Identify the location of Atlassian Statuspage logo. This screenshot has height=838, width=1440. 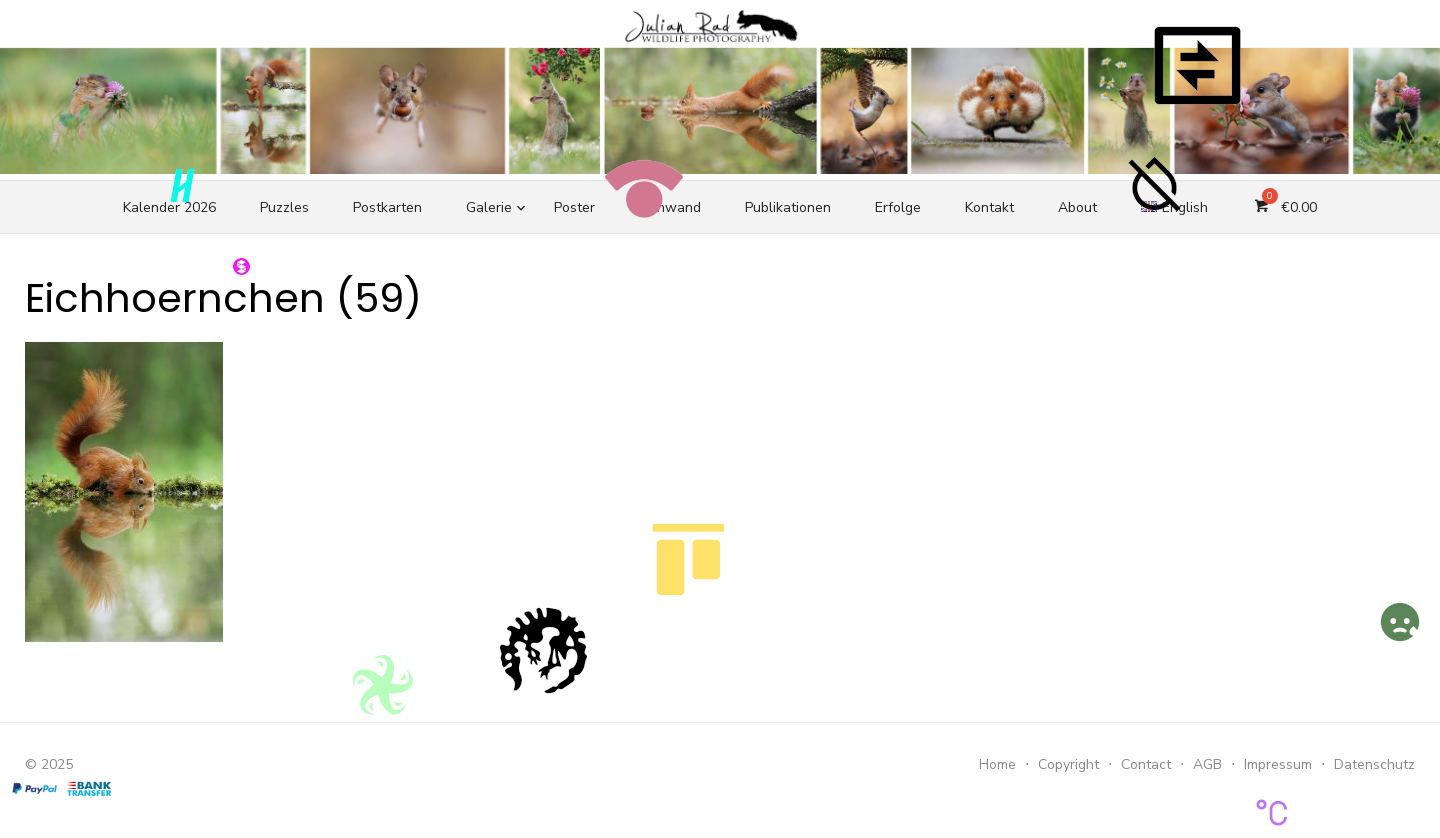
(644, 189).